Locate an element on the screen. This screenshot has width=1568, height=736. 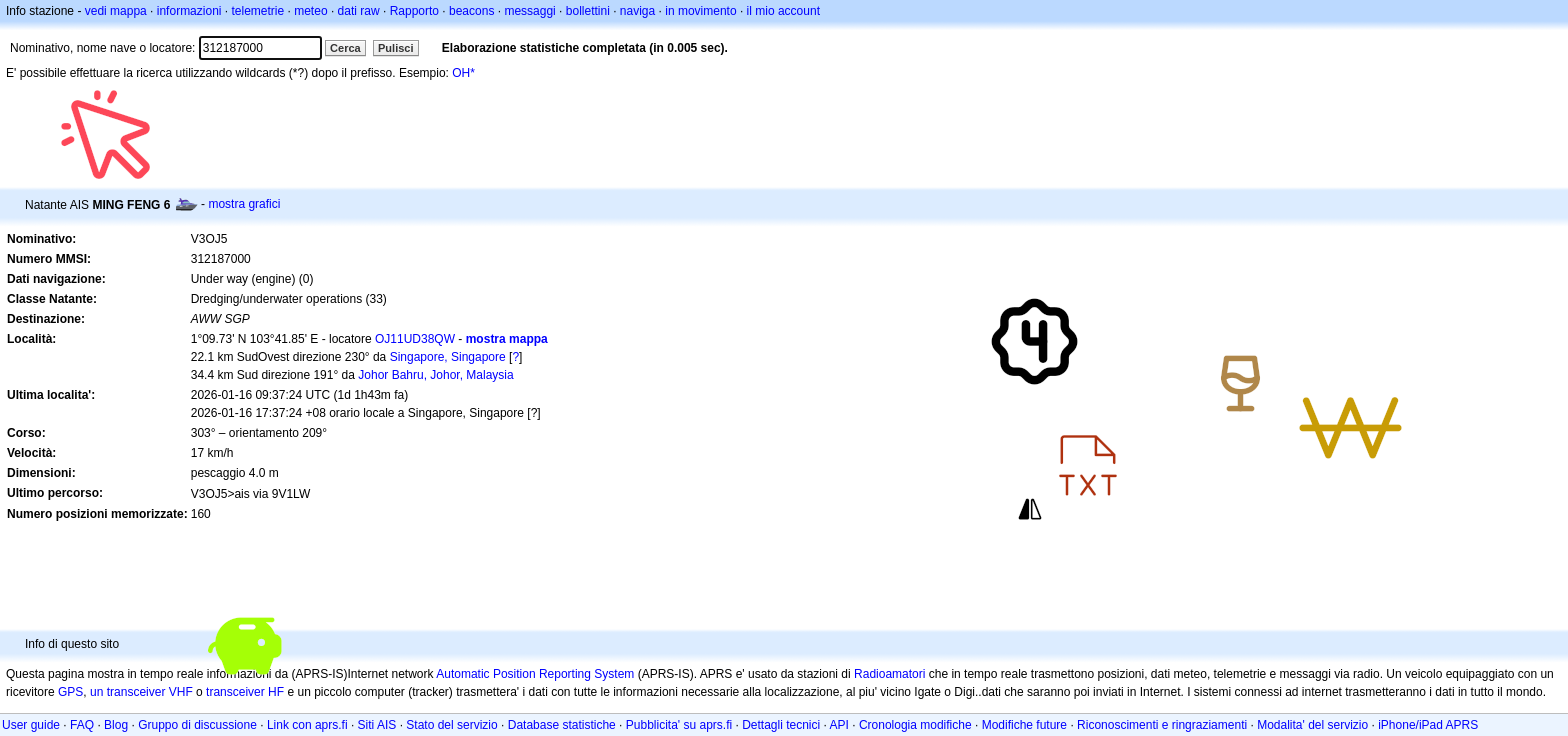
indicates Korean won currency is located at coordinates (1350, 424).